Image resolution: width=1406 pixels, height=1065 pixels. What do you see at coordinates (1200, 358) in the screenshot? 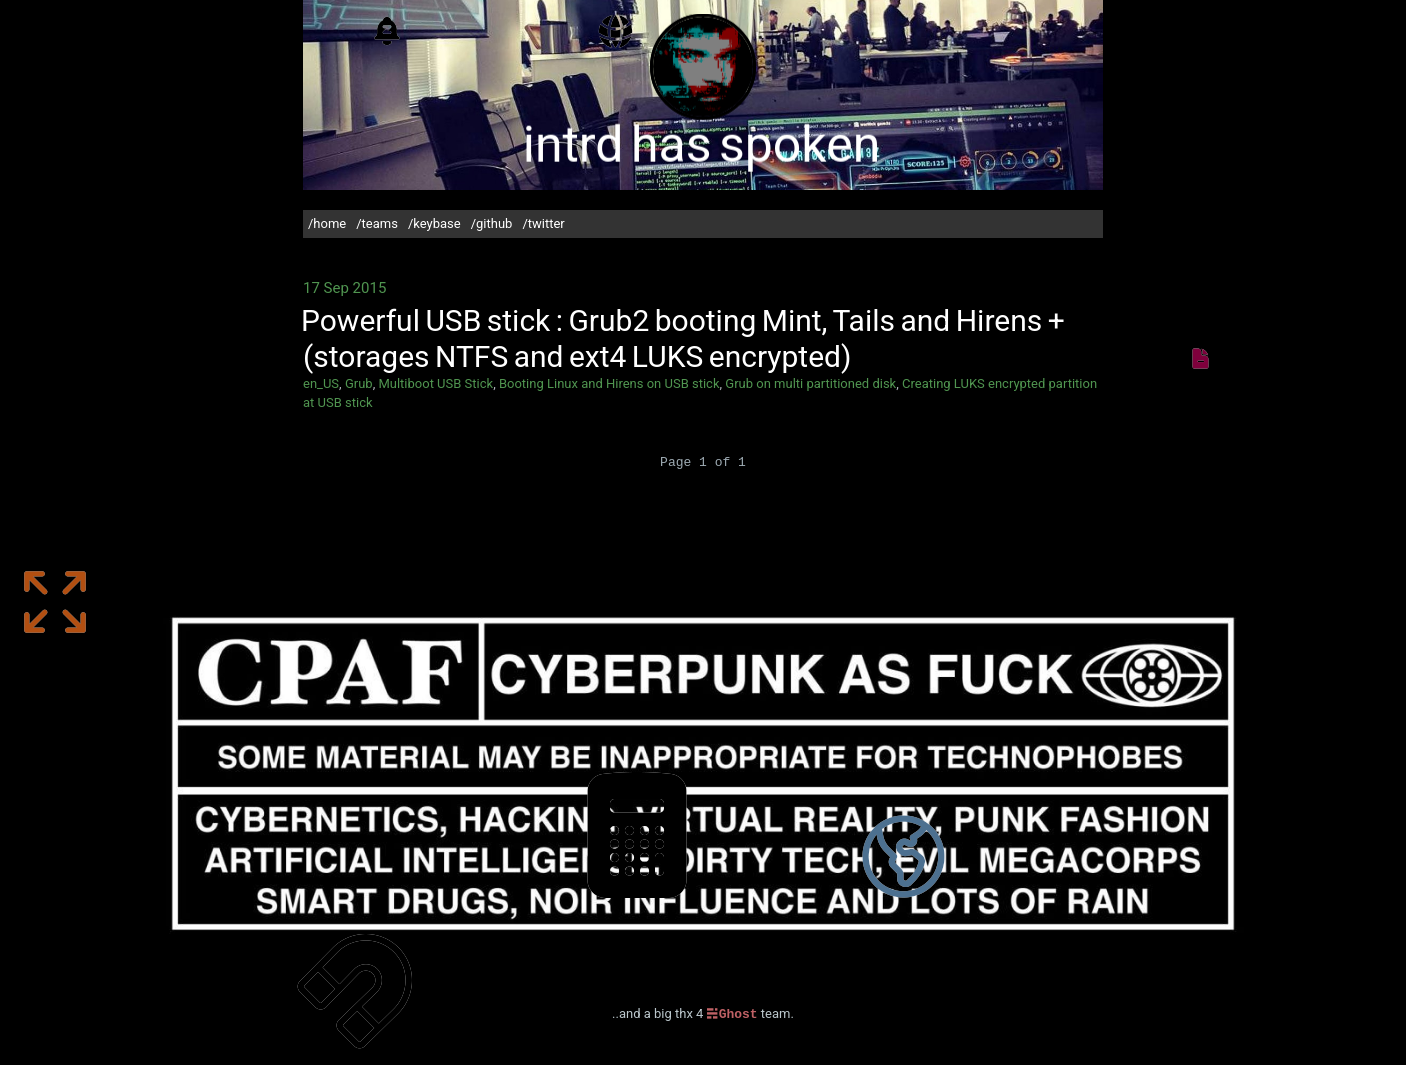
I see `remove content from a document` at bounding box center [1200, 358].